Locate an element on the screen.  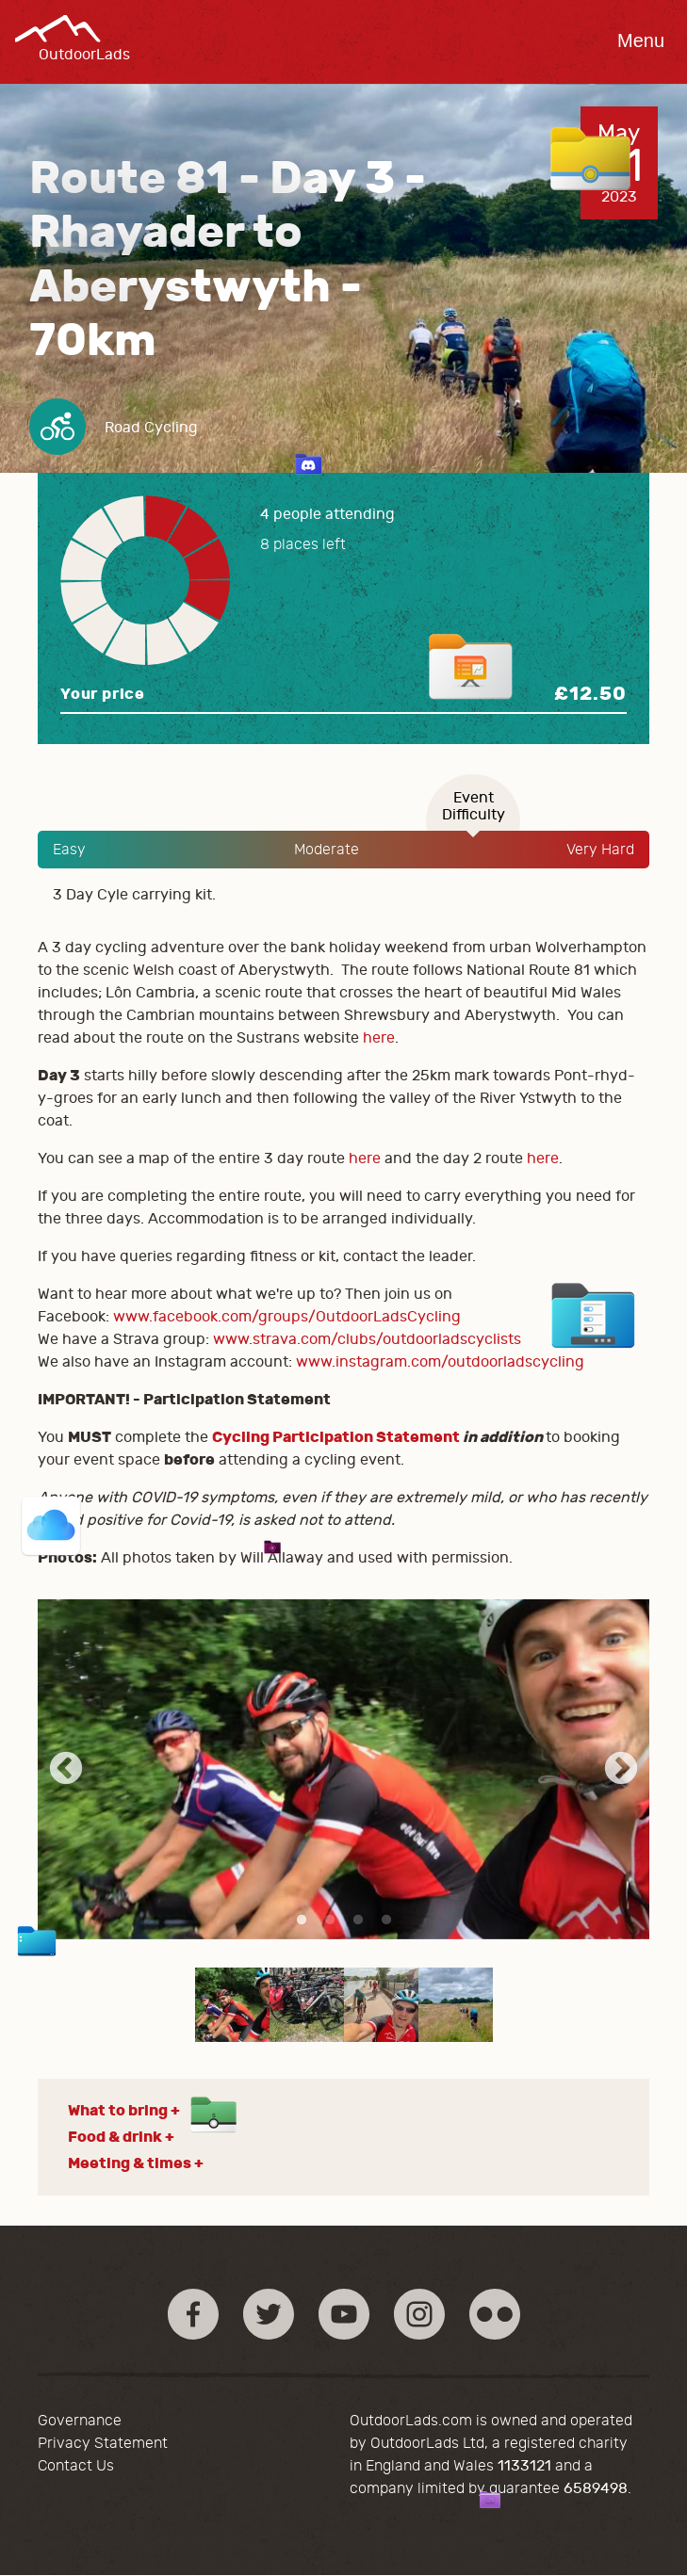
open settings or preferences folder is located at coordinates (593, 1318).